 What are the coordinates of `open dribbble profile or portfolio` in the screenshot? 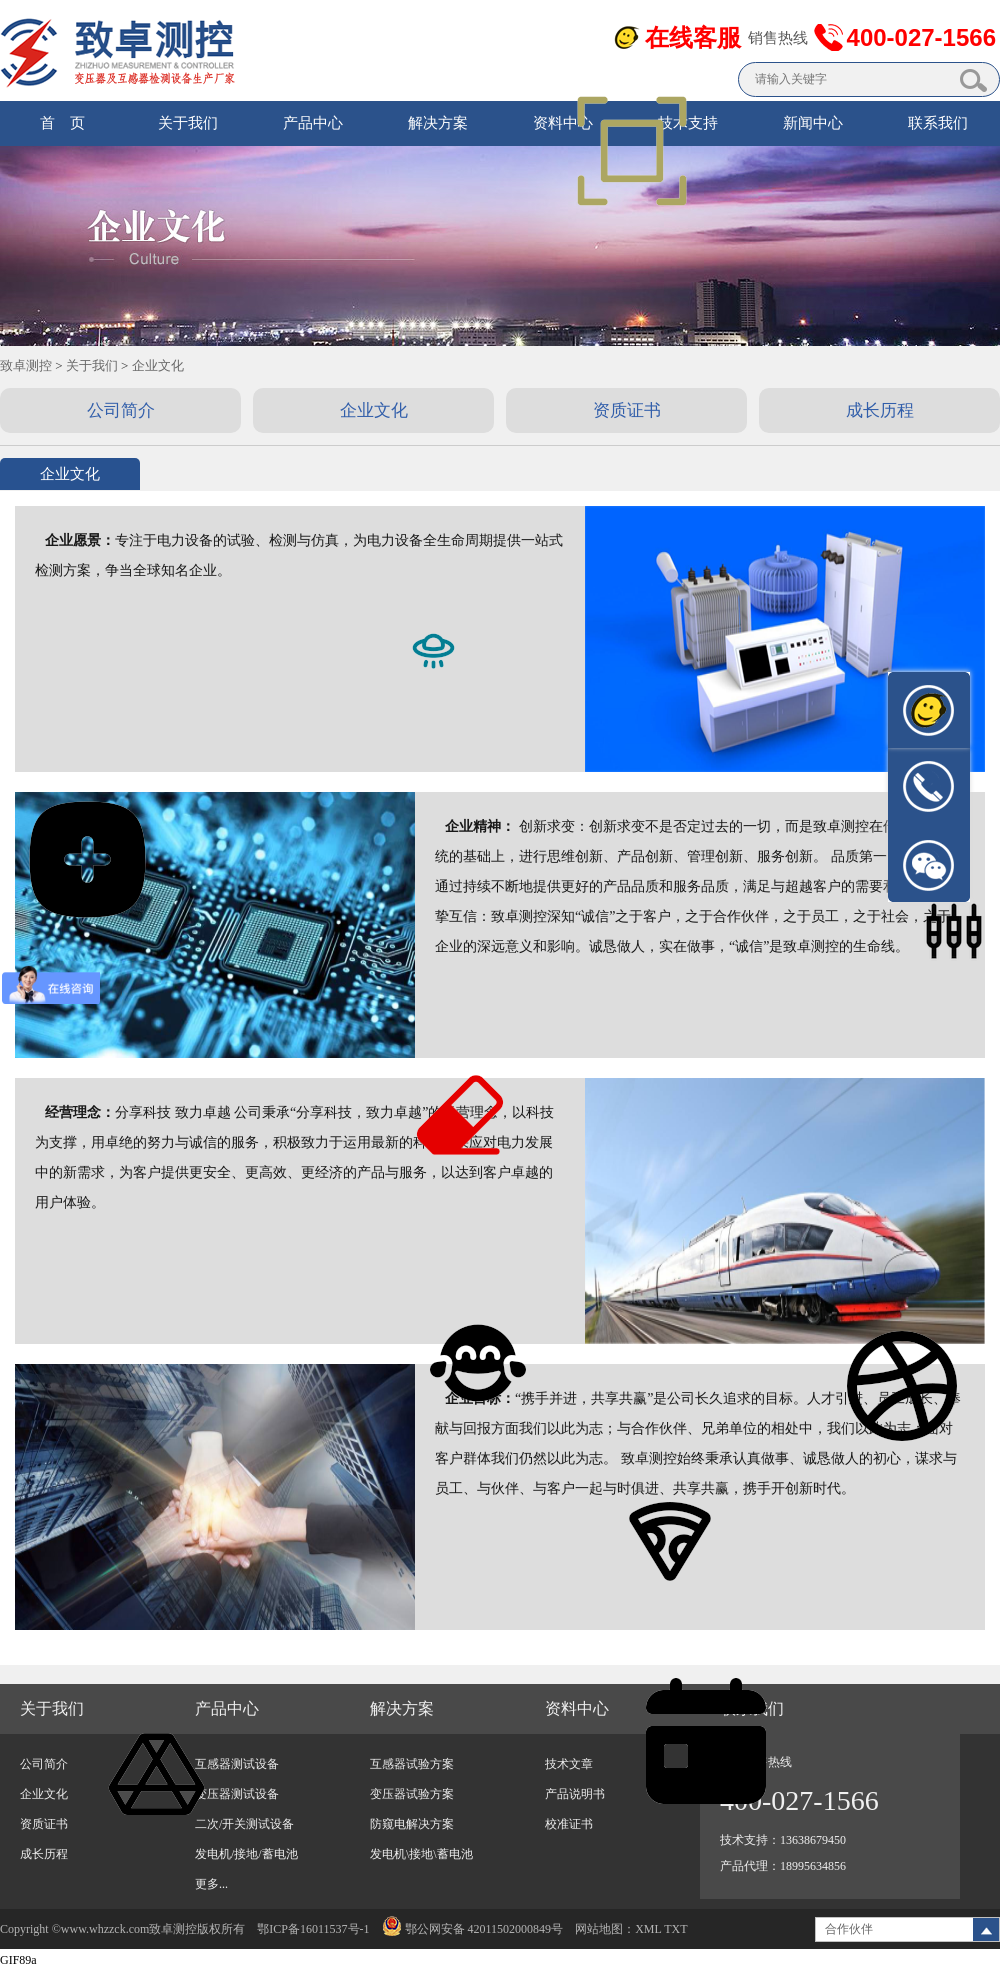 It's located at (902, 1386).